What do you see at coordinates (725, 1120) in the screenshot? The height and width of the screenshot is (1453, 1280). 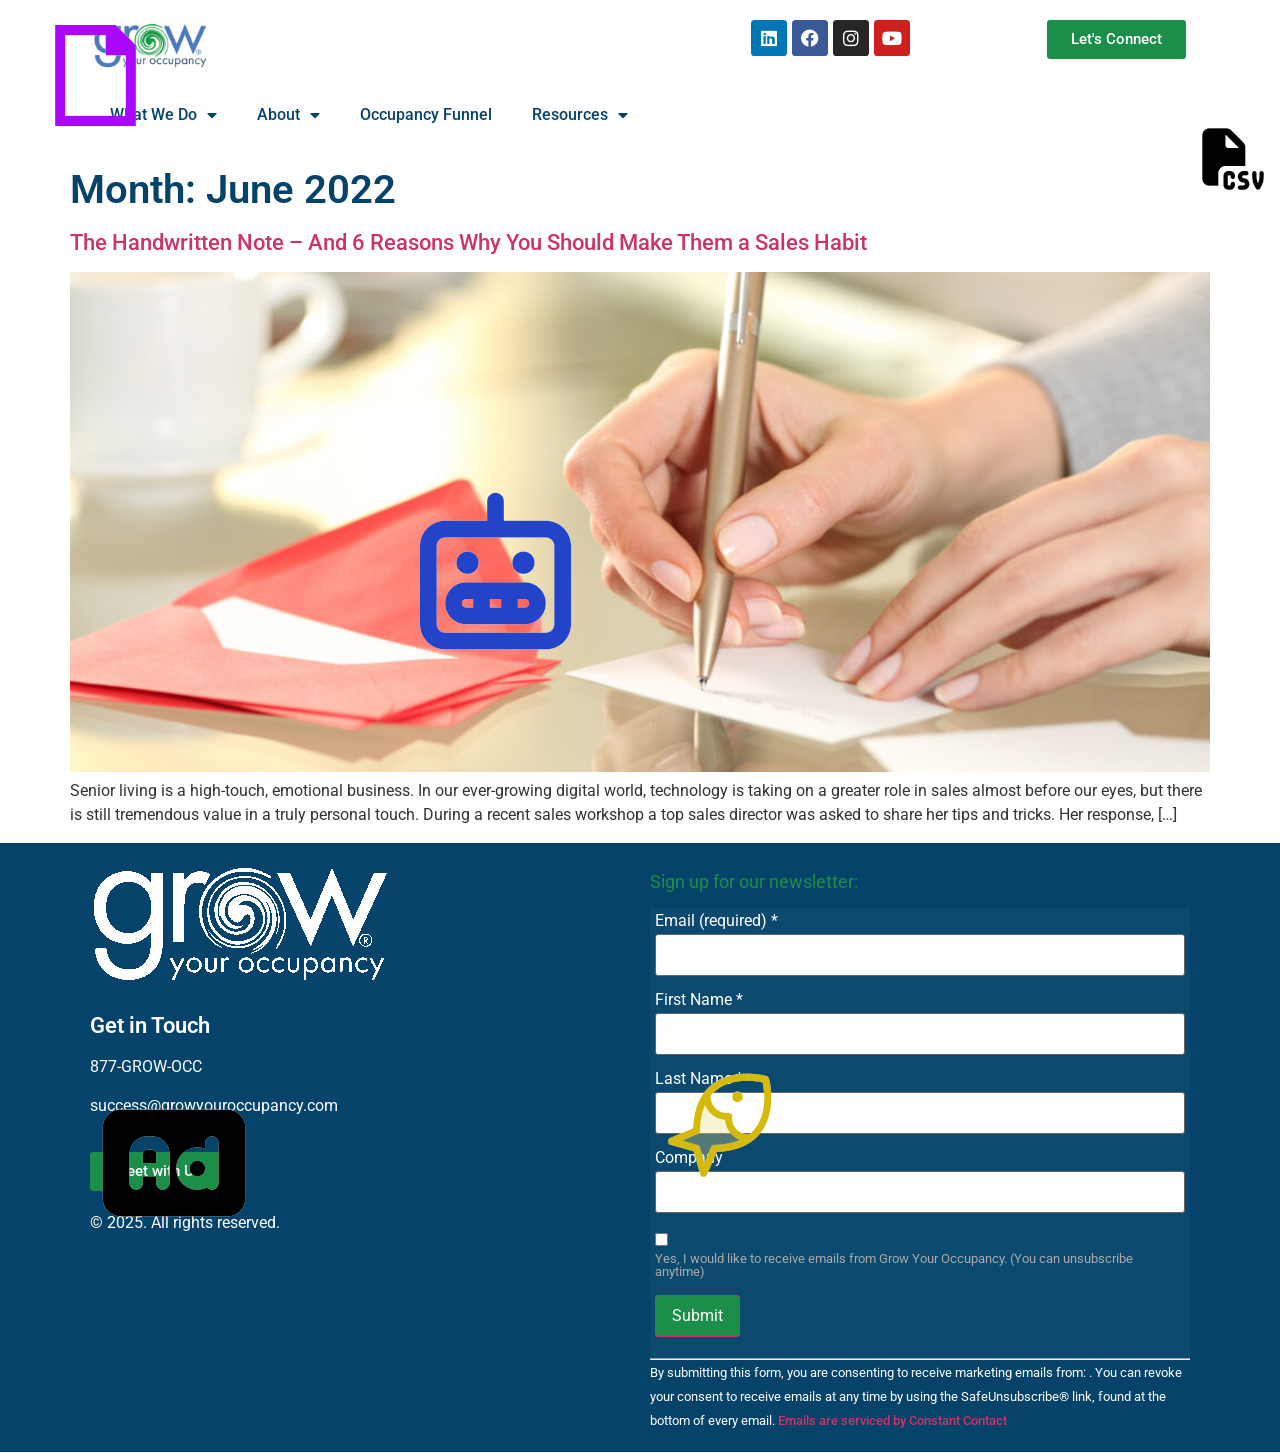 I see `browse seafood or fish-related content` at bounding box center [725, 1120].